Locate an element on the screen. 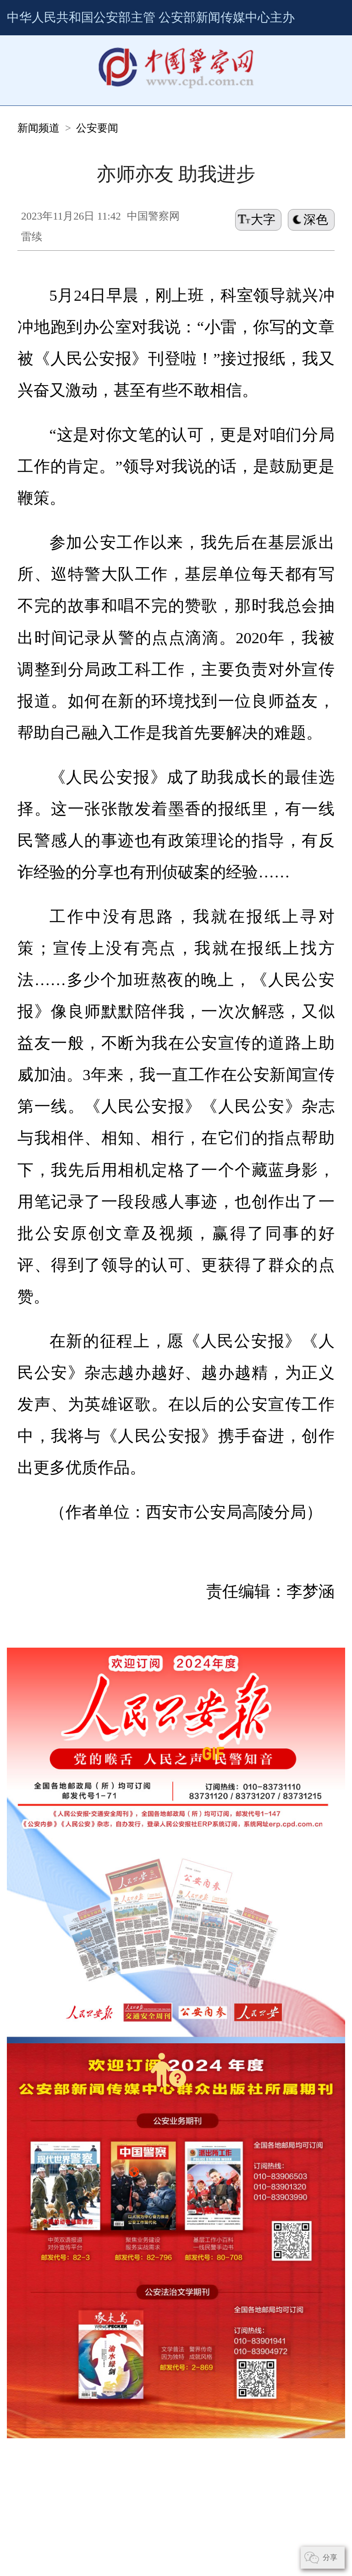 This screenshot has height=2576, width=352. access help or support about user accounts is located at coordinates (167, 2070).